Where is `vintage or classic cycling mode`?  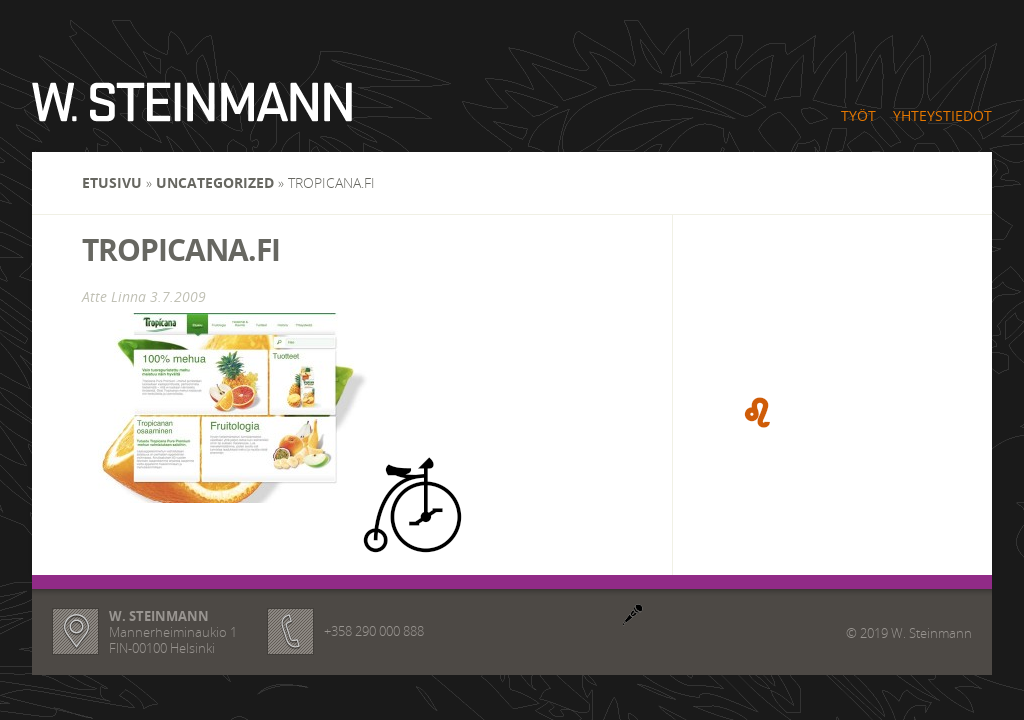
vintage or classic cycling mode is located at coordinates (412, 503).